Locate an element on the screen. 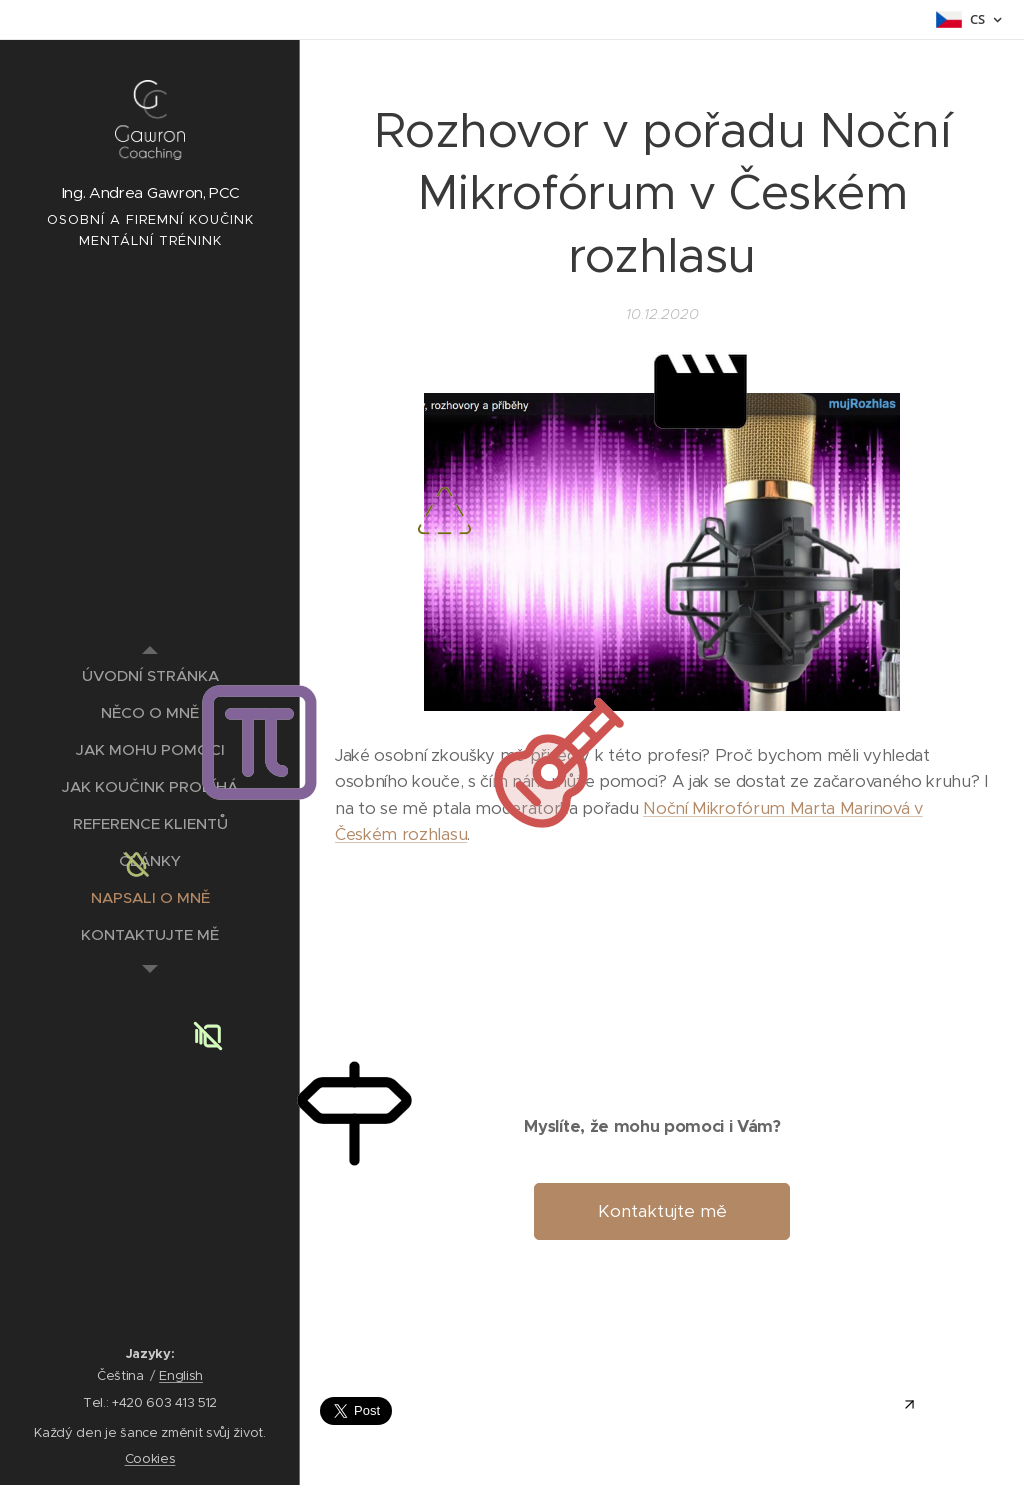  disable water or liquid-related features is located at coordinates (136, 864).